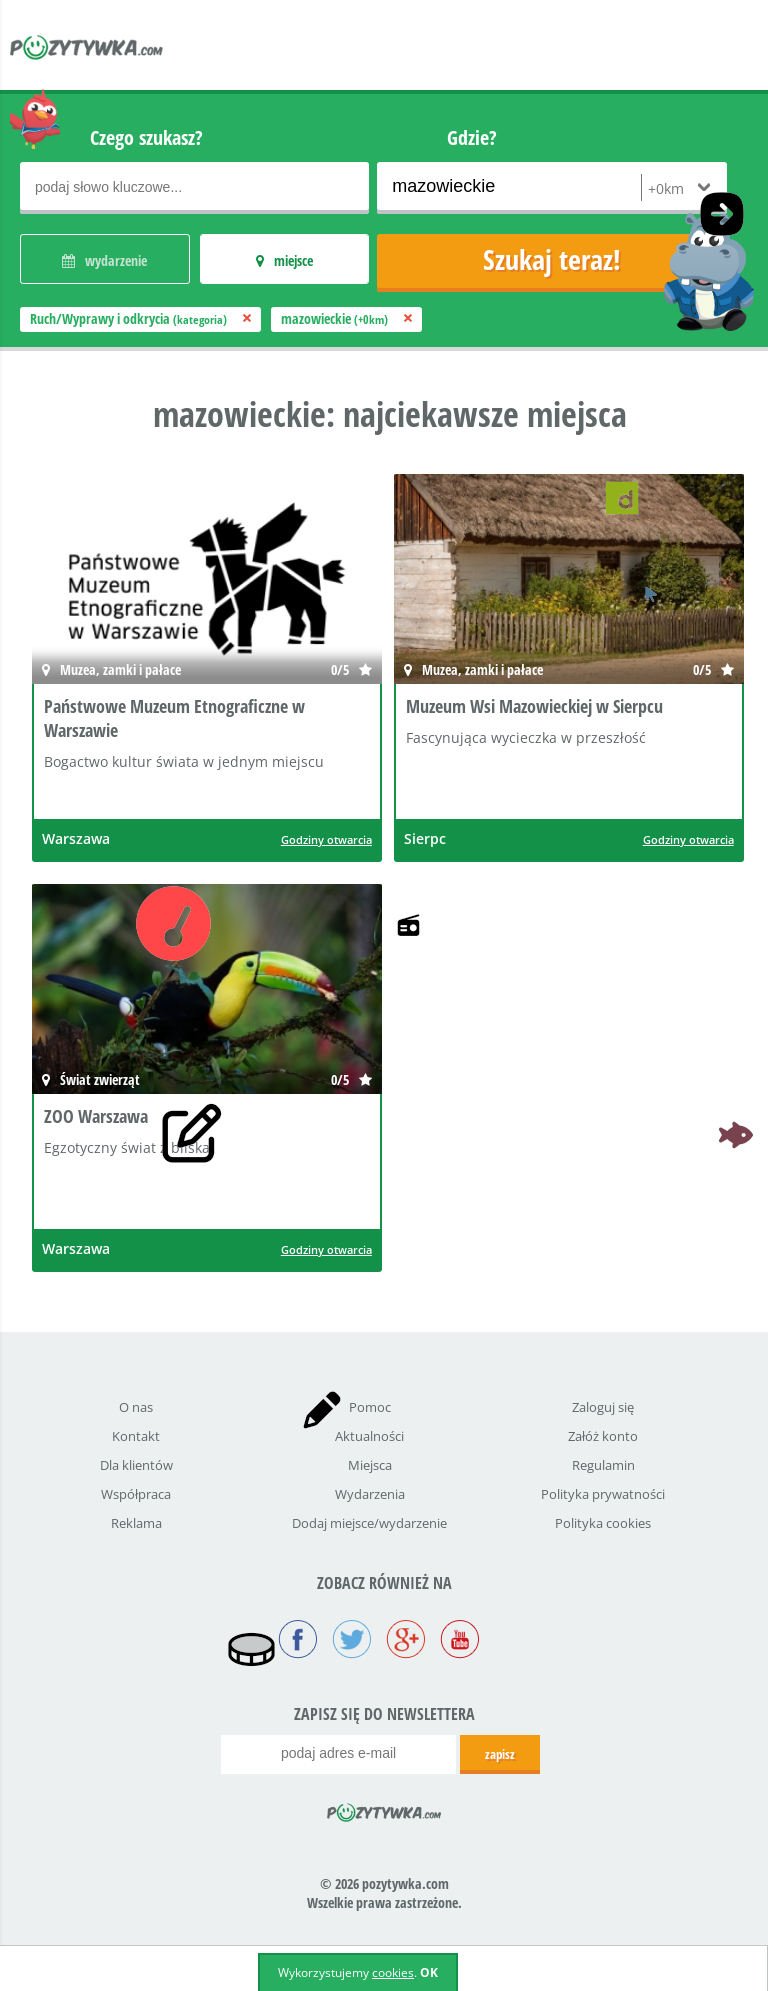 This screenshot has width=768, height=1991. What do you see at coordinates (622, 498) in the screenshot?
I see `open the dailymotion app` at bounding box center [622, 498].